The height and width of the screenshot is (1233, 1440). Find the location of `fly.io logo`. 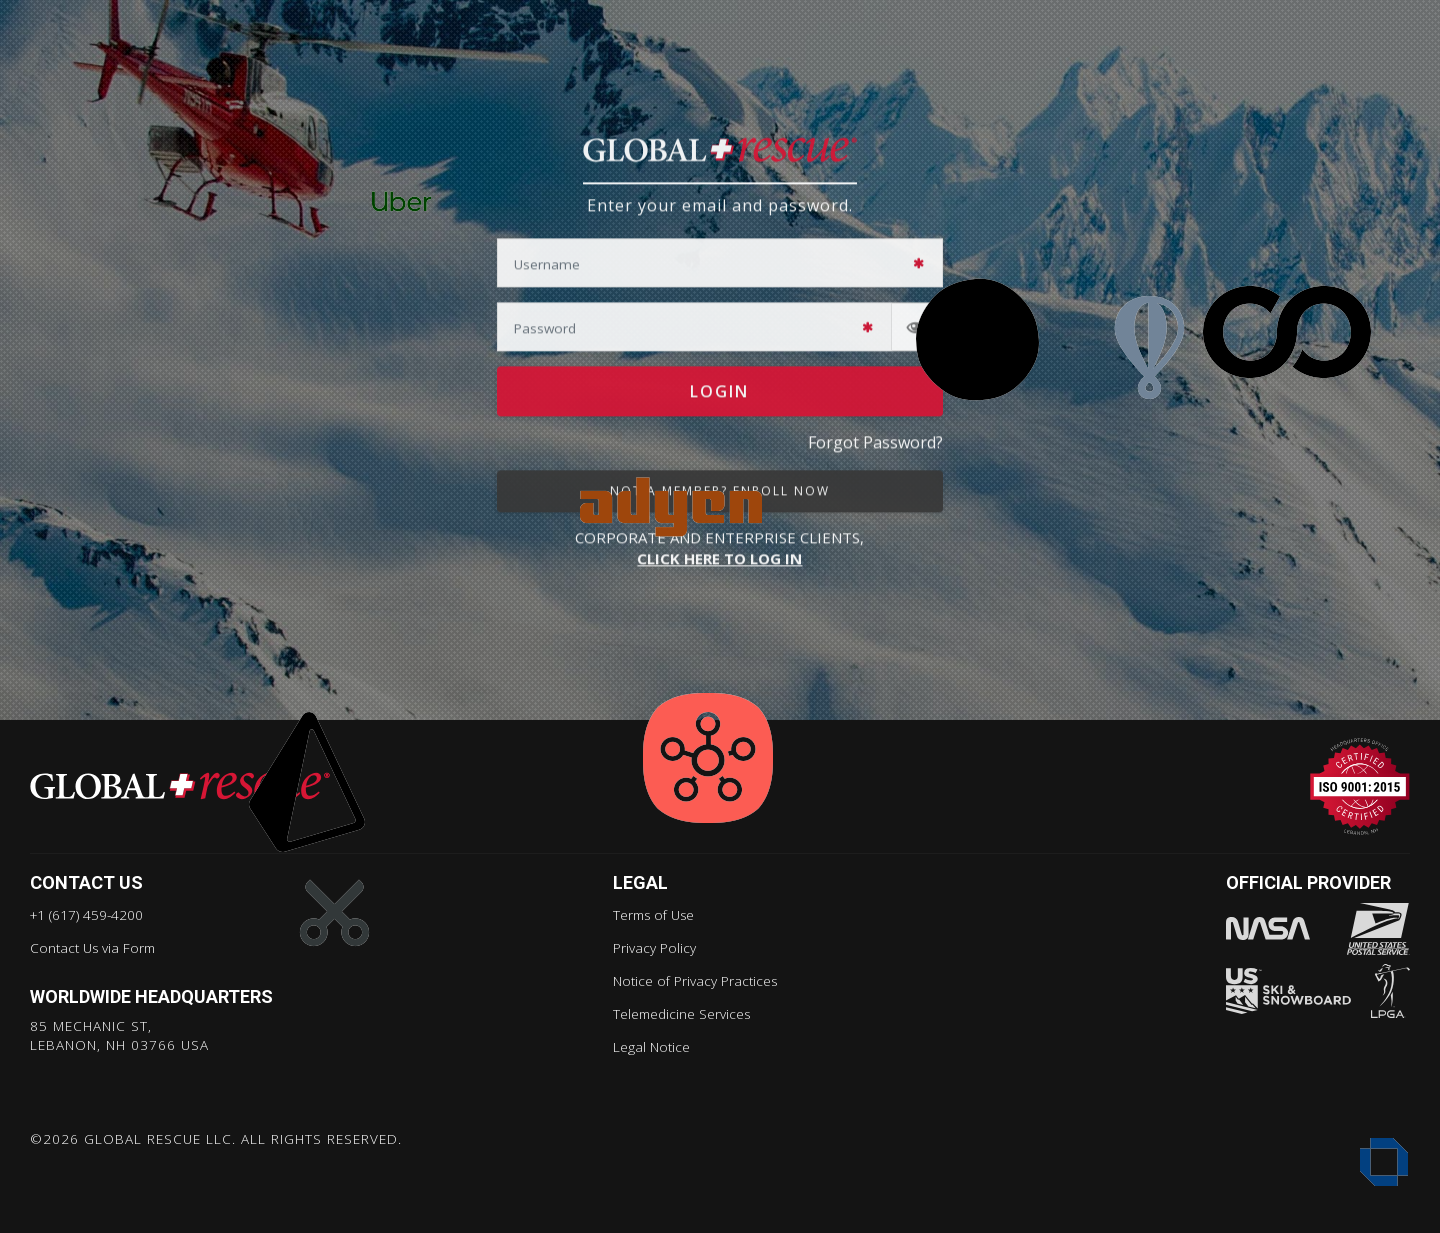

fly.io logo is located at coordinates (1149, 347).